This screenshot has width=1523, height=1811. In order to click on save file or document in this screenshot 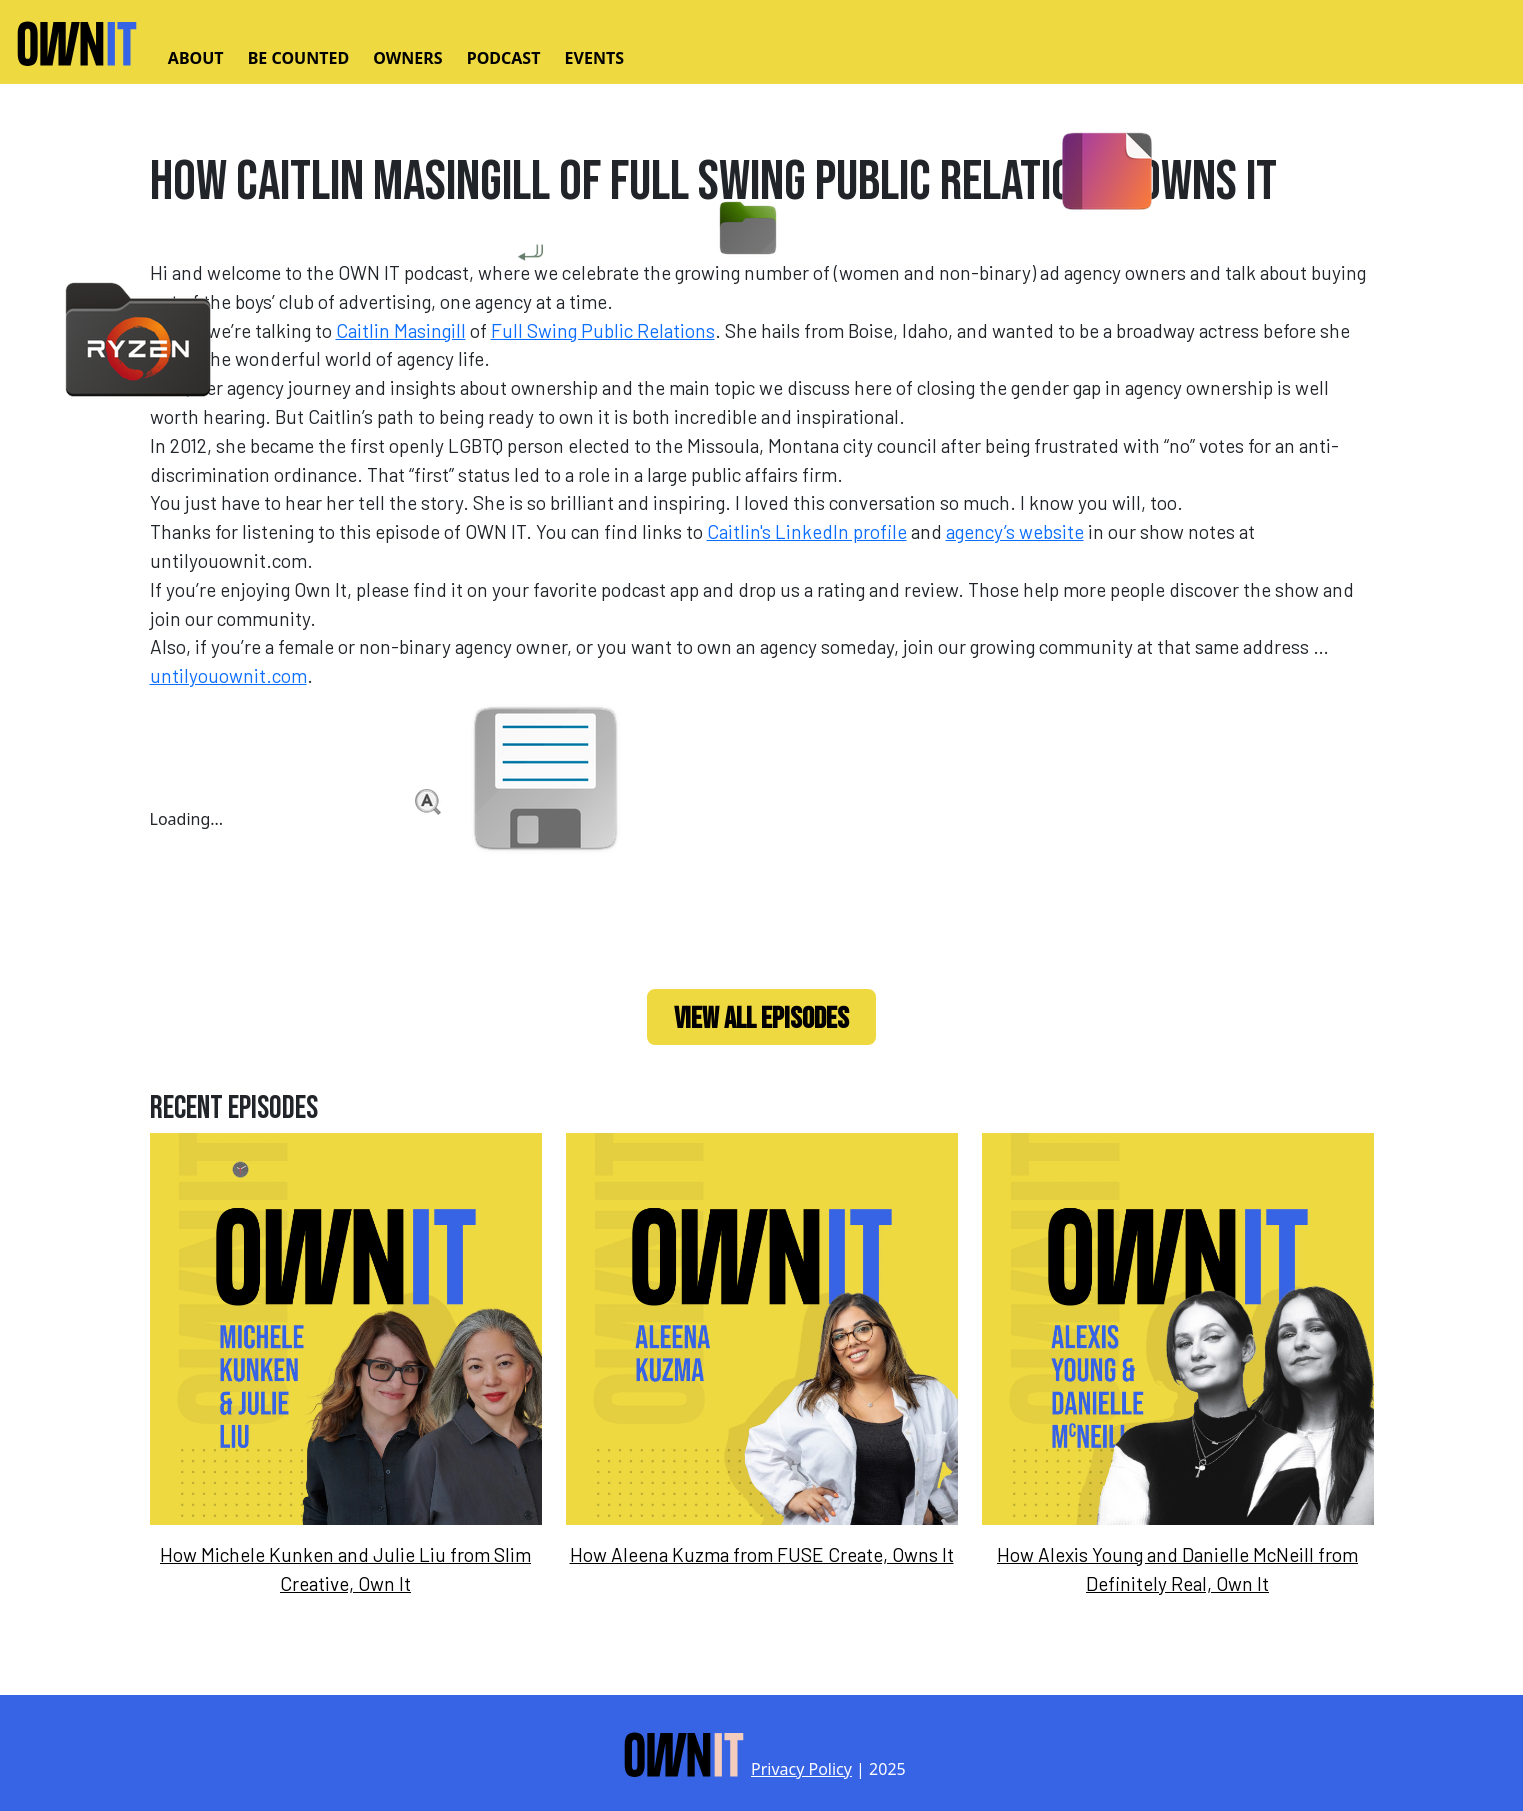, I will do `click(545, 778)`.